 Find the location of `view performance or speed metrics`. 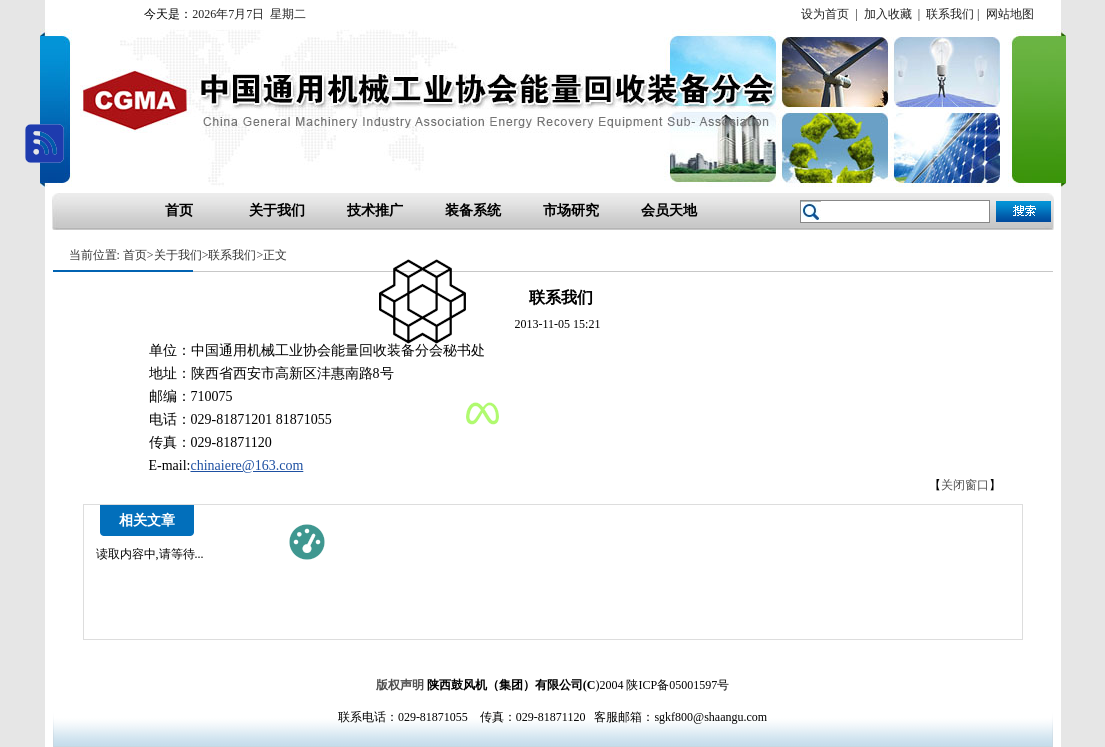

view performance or speed metrics is located at coordinates (307, 542).